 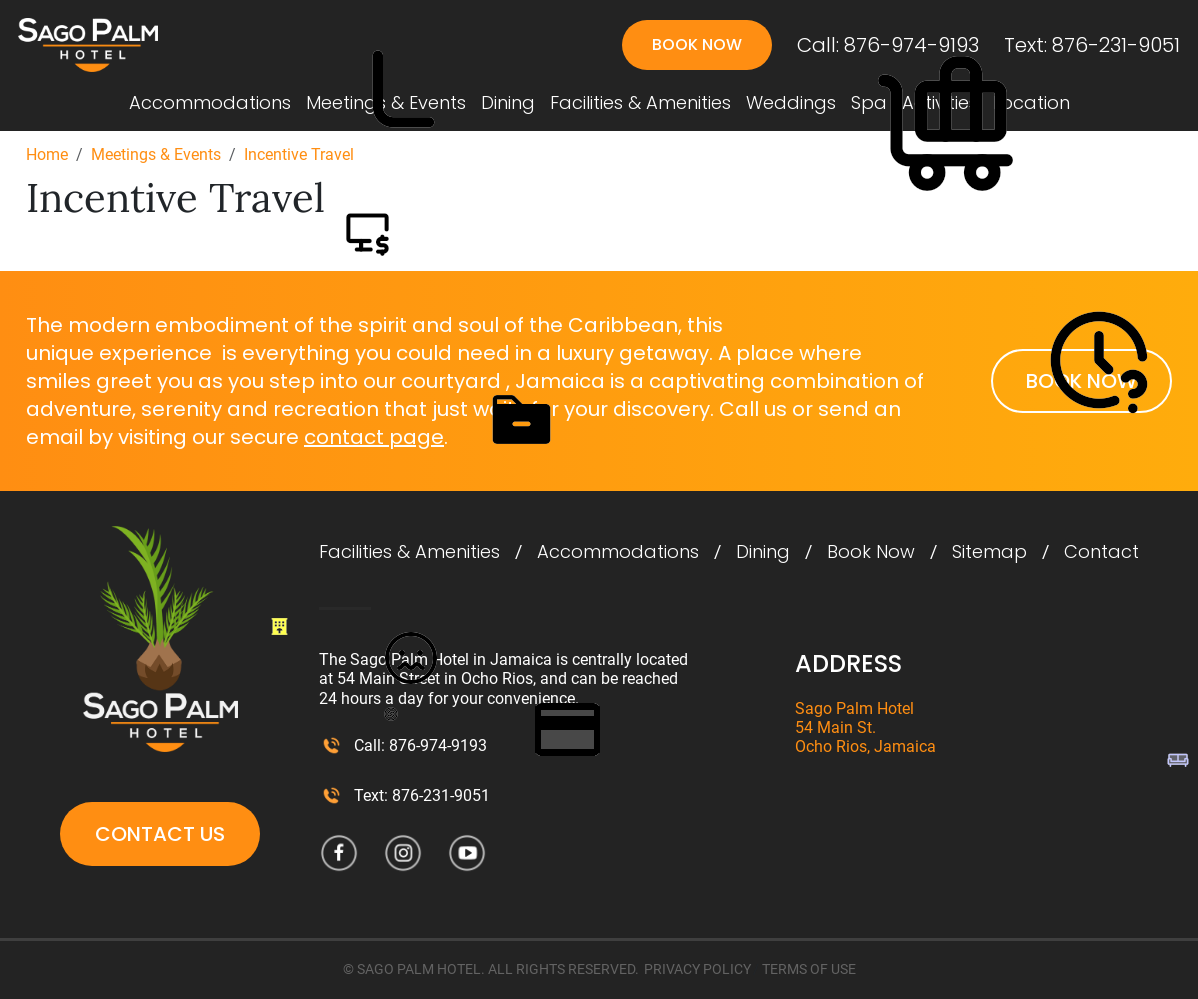 I want to click on access payment methods, so click(x=567, y=729).